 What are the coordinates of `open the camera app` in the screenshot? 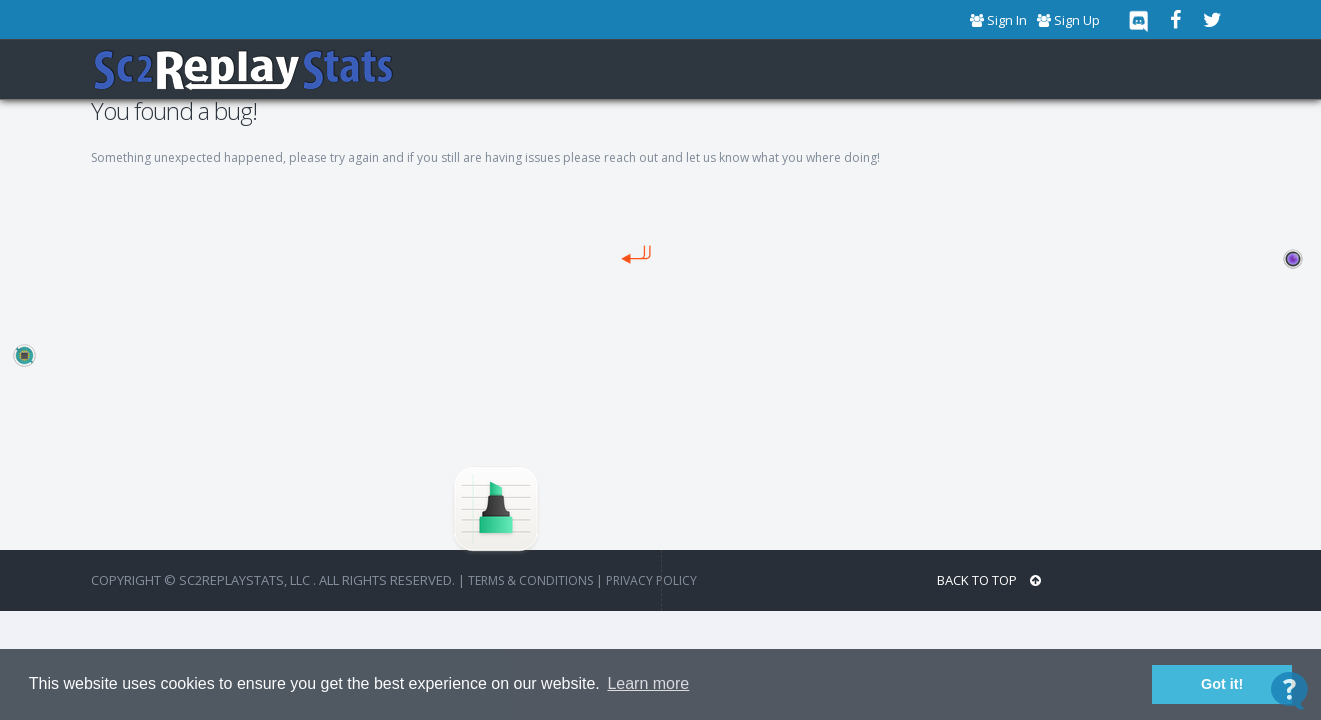 It's located at (1293, 259).